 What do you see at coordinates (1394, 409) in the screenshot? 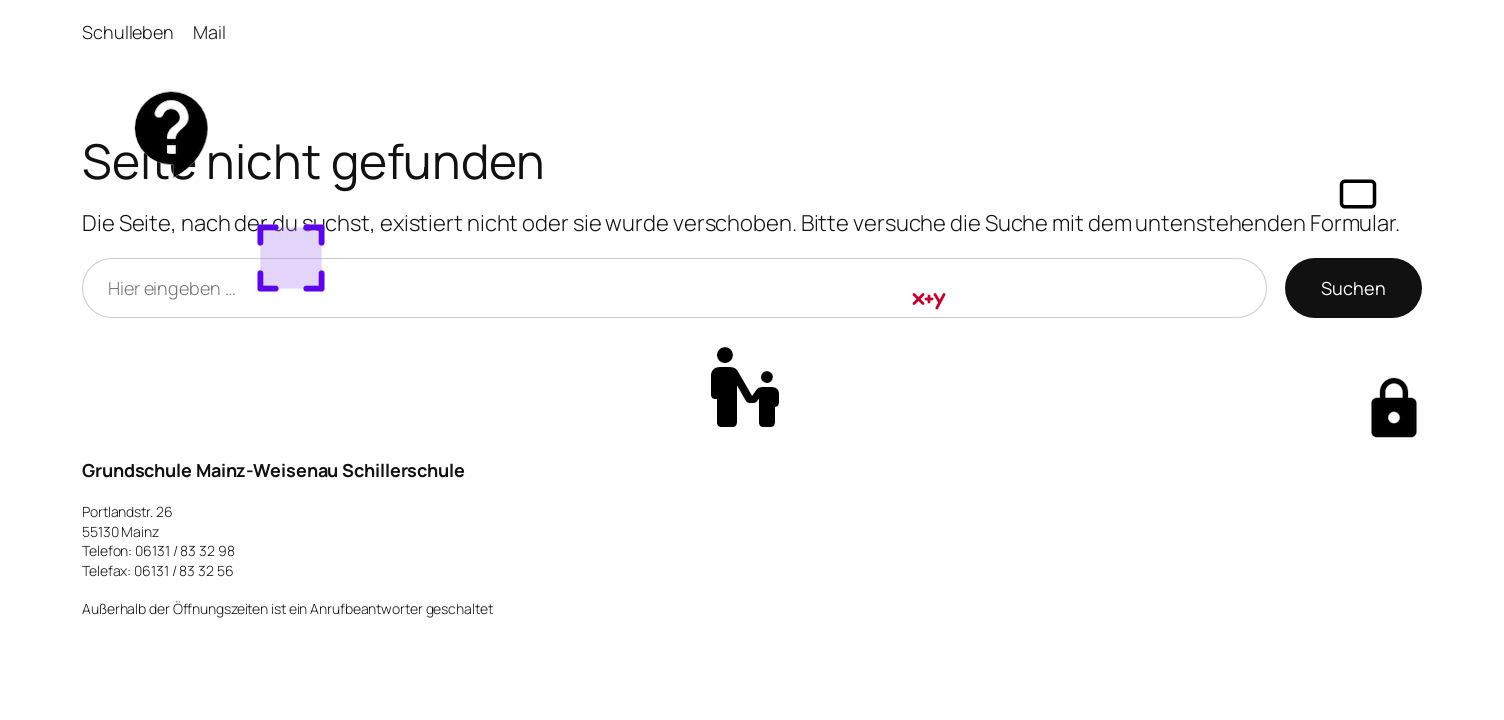
I see `indicates a secure connection` at bounding box center [1394, 409].